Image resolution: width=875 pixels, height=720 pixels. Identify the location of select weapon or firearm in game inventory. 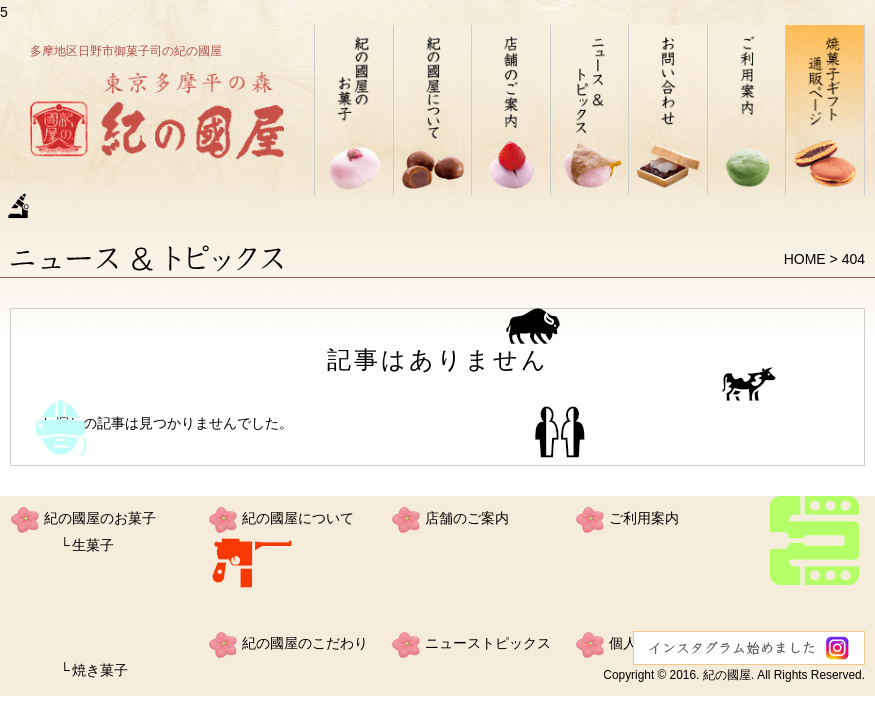
(252, 563).